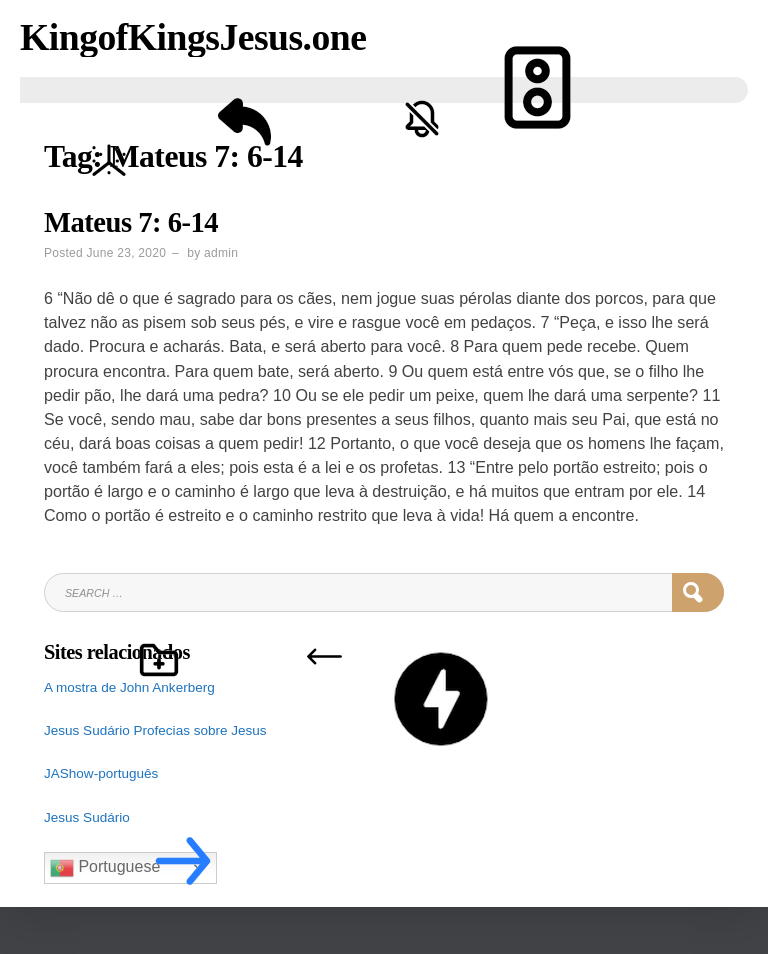 The width and height of the screenshot is (768, 954). I want to click on view 3D scatter plot visualization, so click(109, 161).